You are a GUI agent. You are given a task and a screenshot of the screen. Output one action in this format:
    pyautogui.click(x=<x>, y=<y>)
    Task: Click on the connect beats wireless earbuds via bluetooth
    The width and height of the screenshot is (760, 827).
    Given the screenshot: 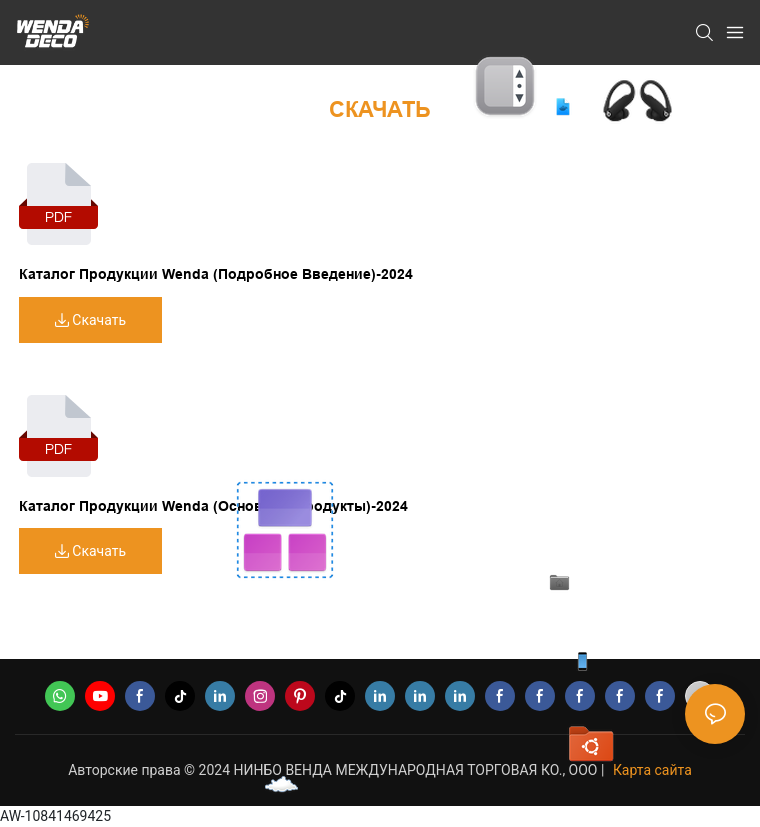 What is the action you would take?
    pyautogui.click(x=637, y=103)
    